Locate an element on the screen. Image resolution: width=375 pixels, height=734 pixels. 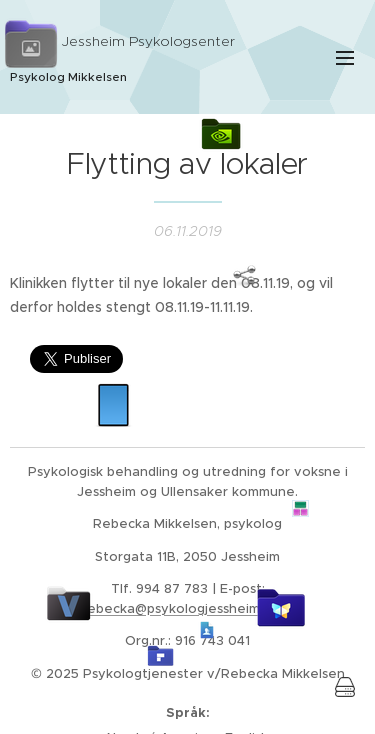
open folder containing files starting with "V" is located at coordinates (68, 604).